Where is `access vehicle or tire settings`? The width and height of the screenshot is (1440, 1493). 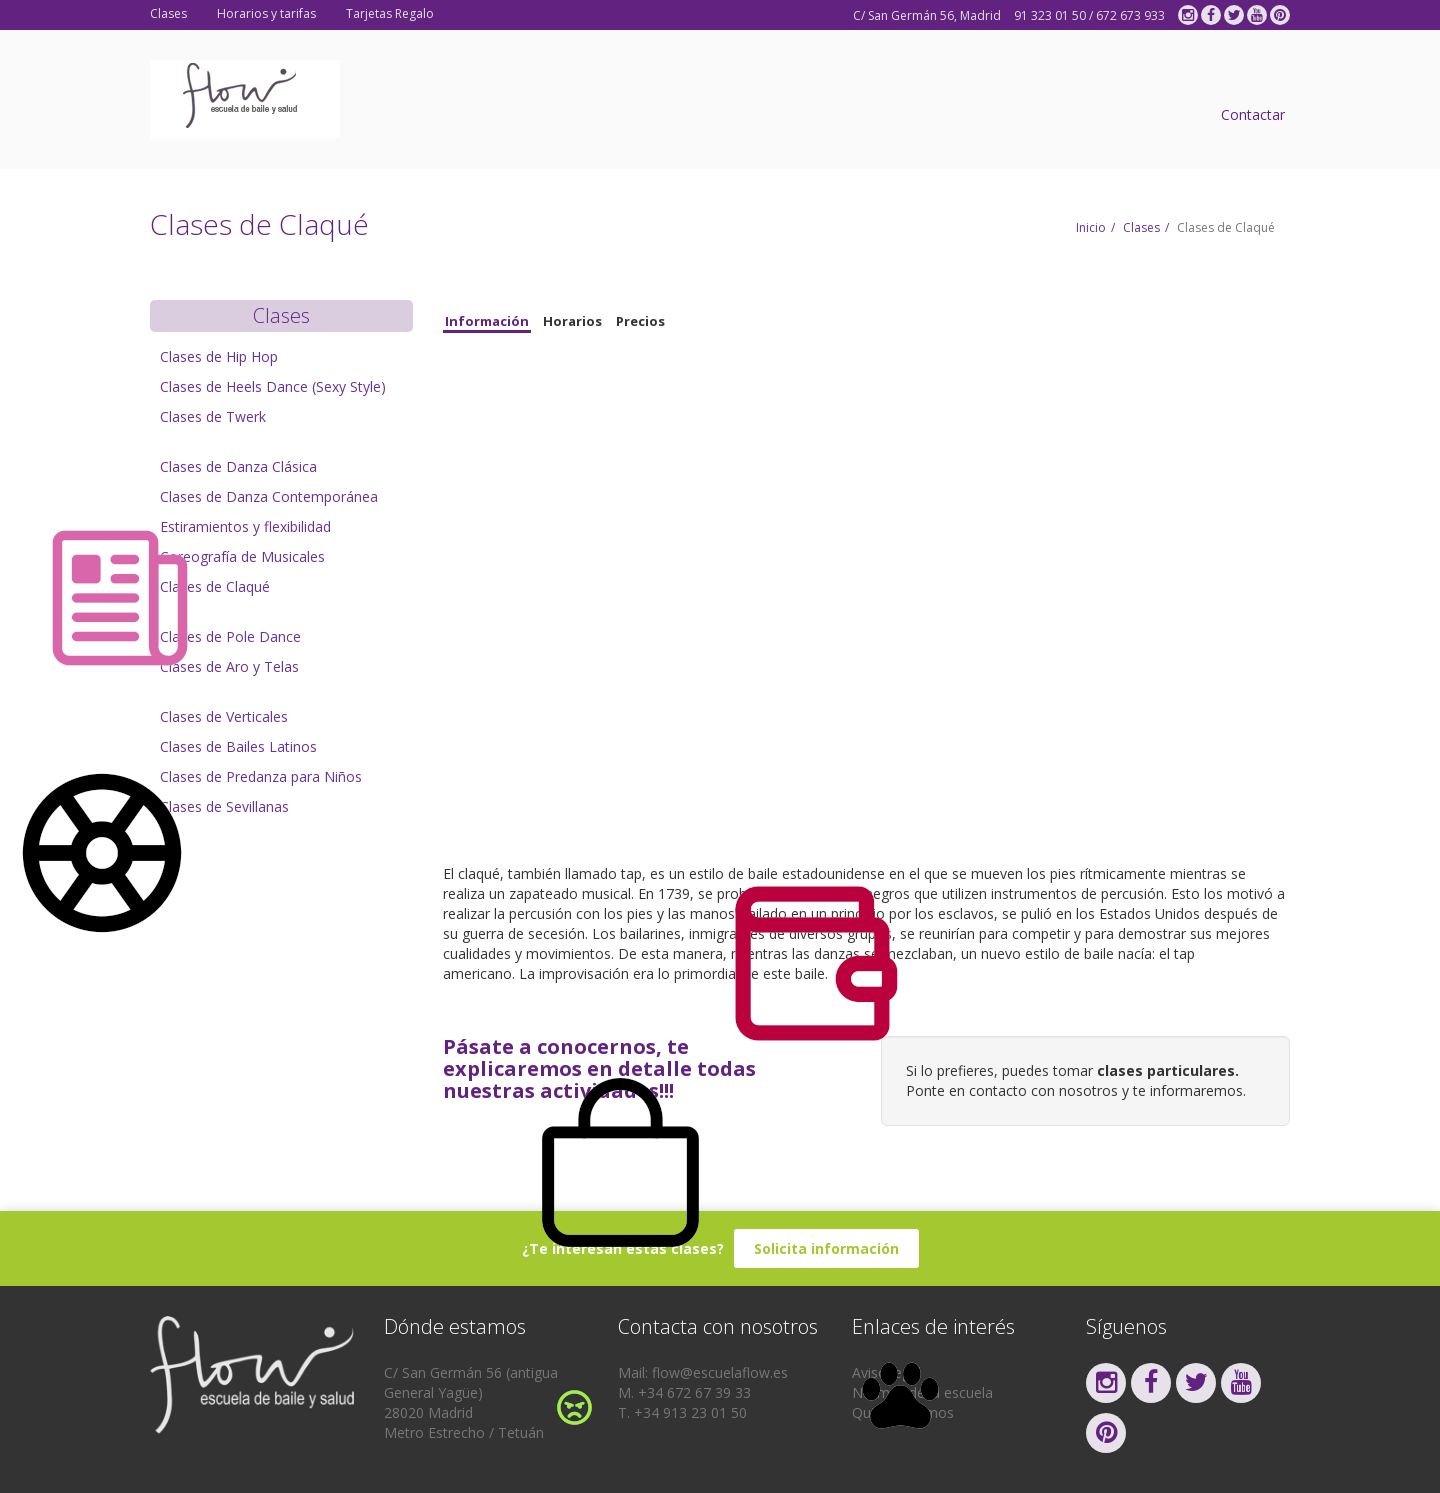 access vehicle or tire settings is located at coordinates (102, 853).